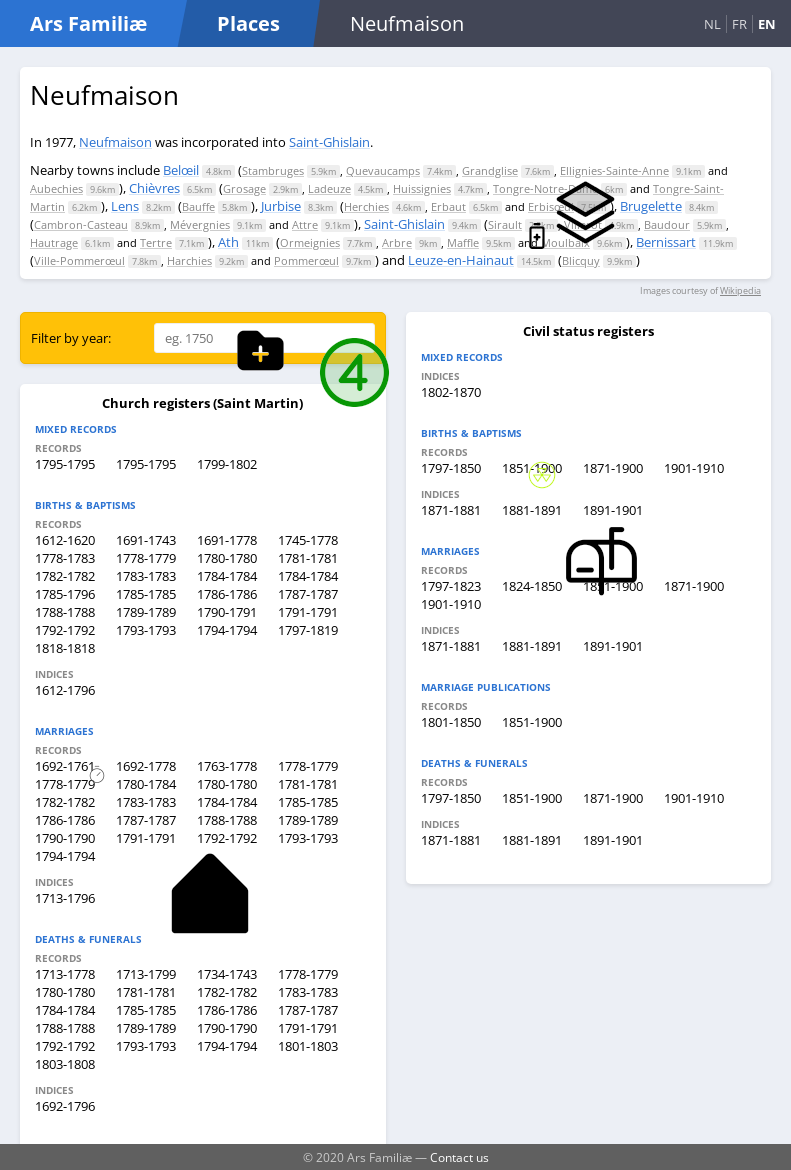 Image resolution: width=791 pixels, height=1170 pixels. I want to click on set a countdown timer, so click(97, 775).